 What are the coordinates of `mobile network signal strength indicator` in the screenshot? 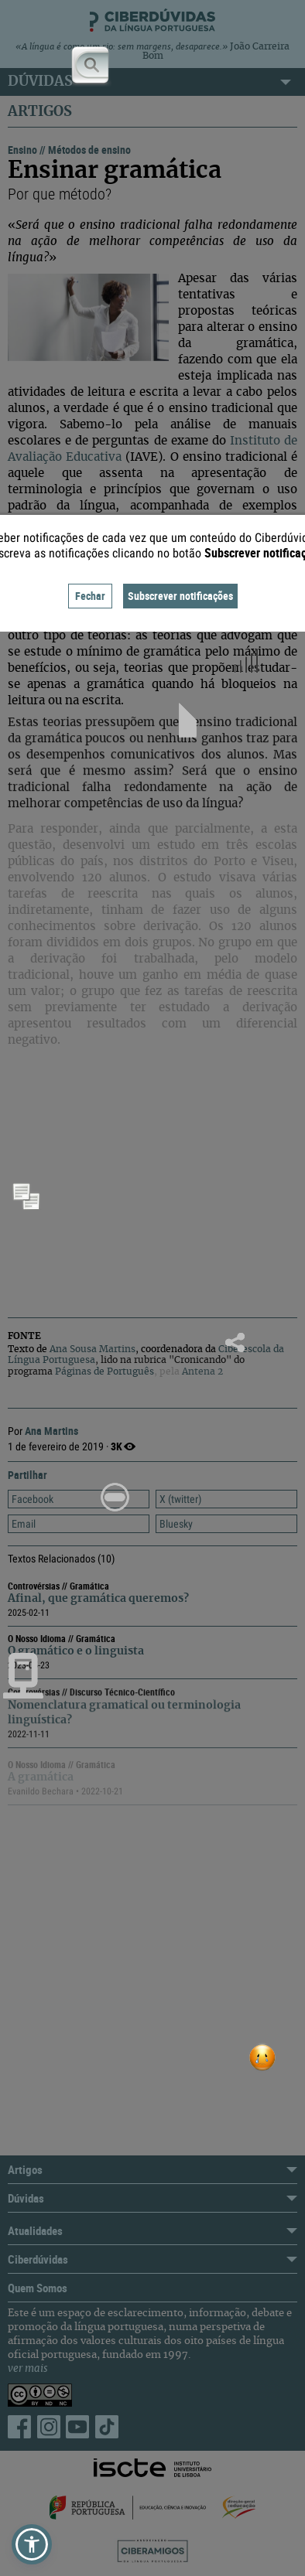 It's located at (247, 660).